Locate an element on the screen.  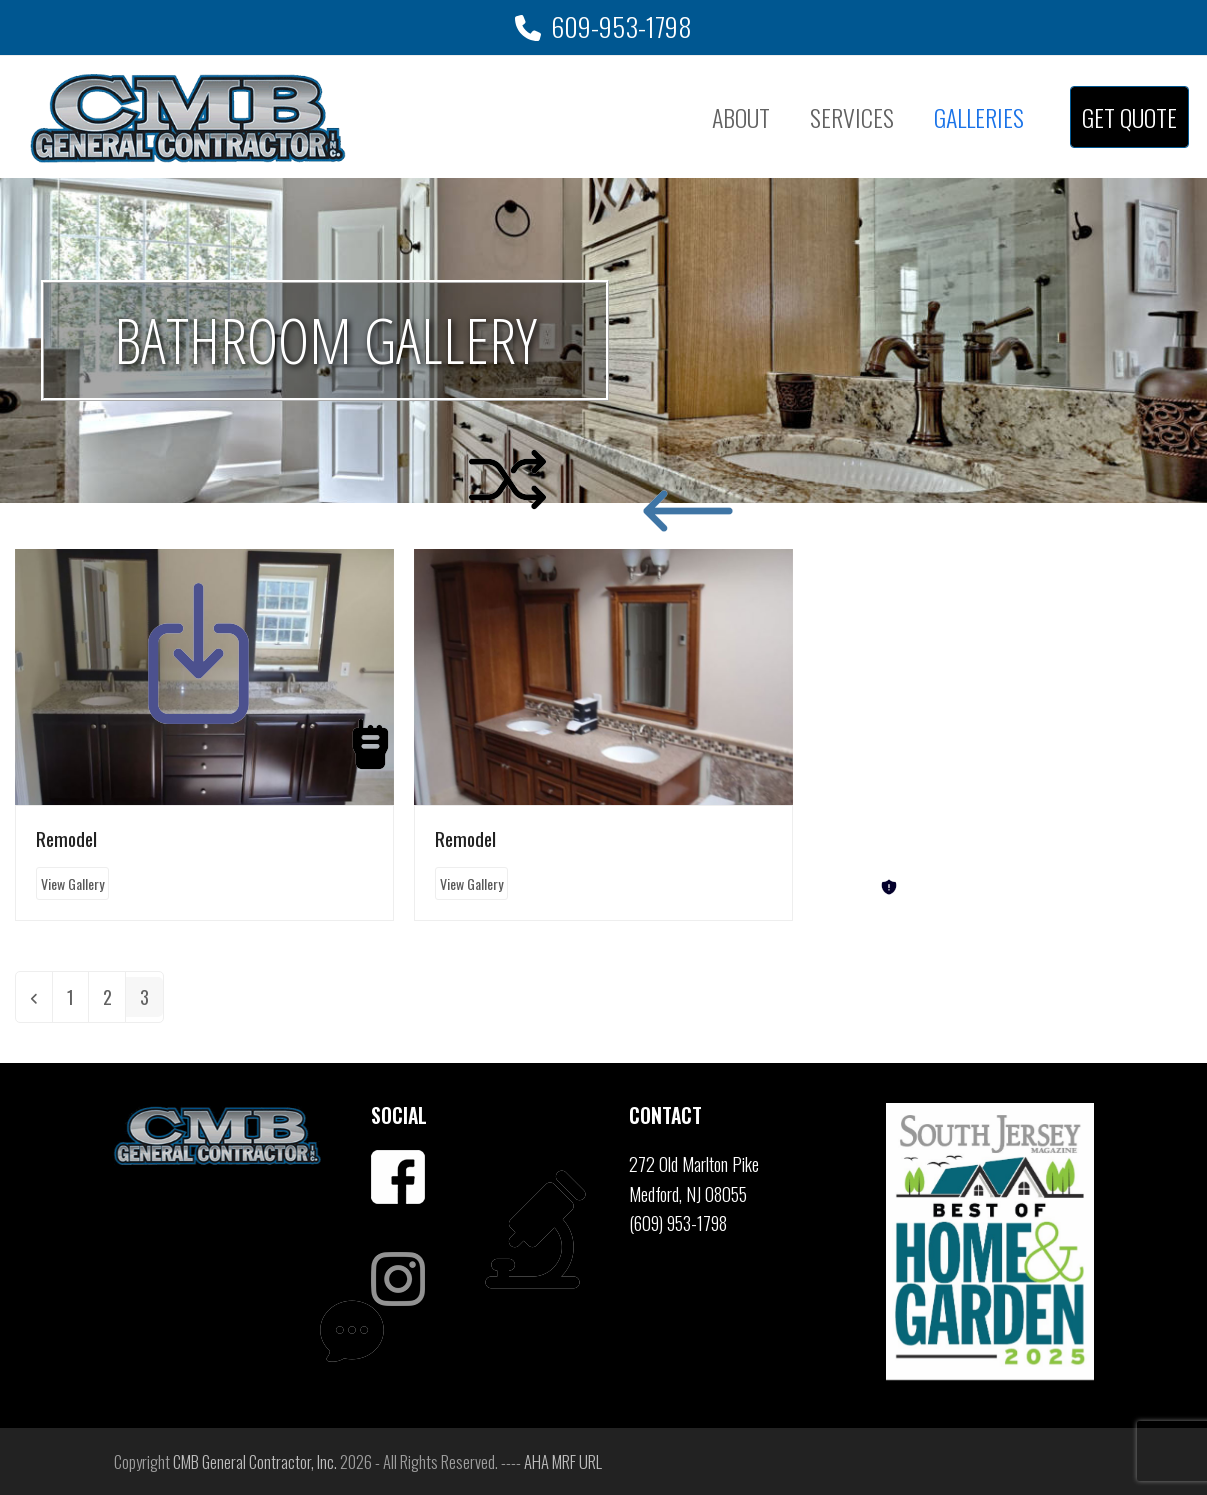
go back to the previous screen is located at coordinates (688, 511).